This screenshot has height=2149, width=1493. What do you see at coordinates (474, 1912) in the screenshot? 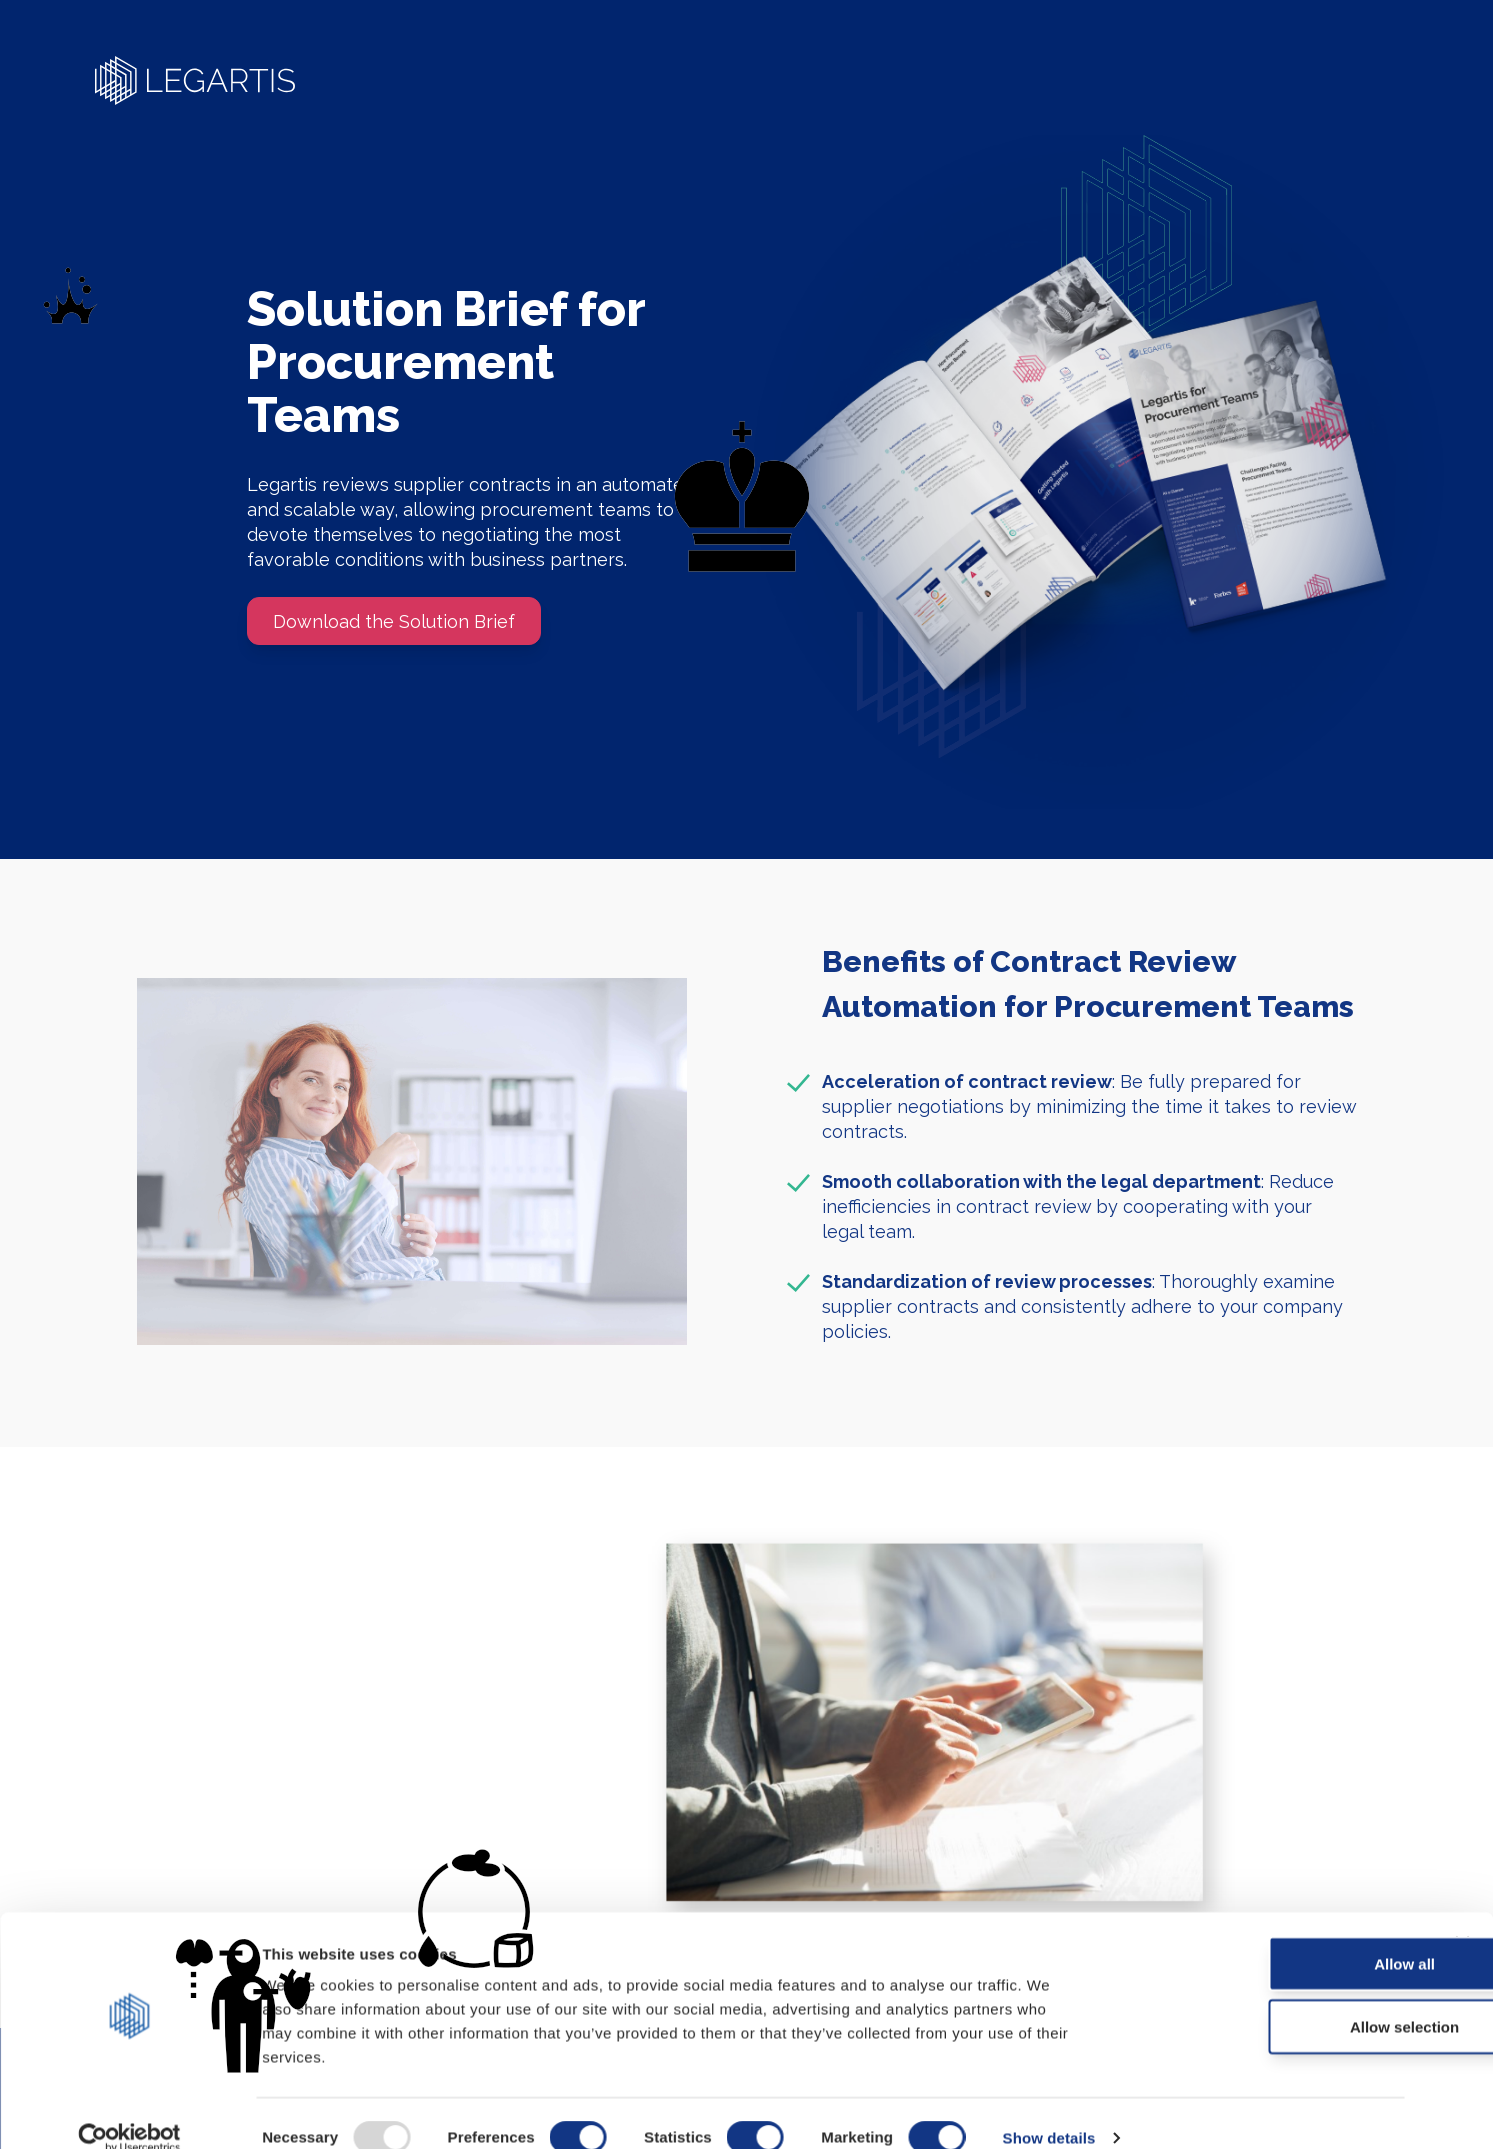
I see `view or toggle between states of matter` at bounding box center [474, 1912].